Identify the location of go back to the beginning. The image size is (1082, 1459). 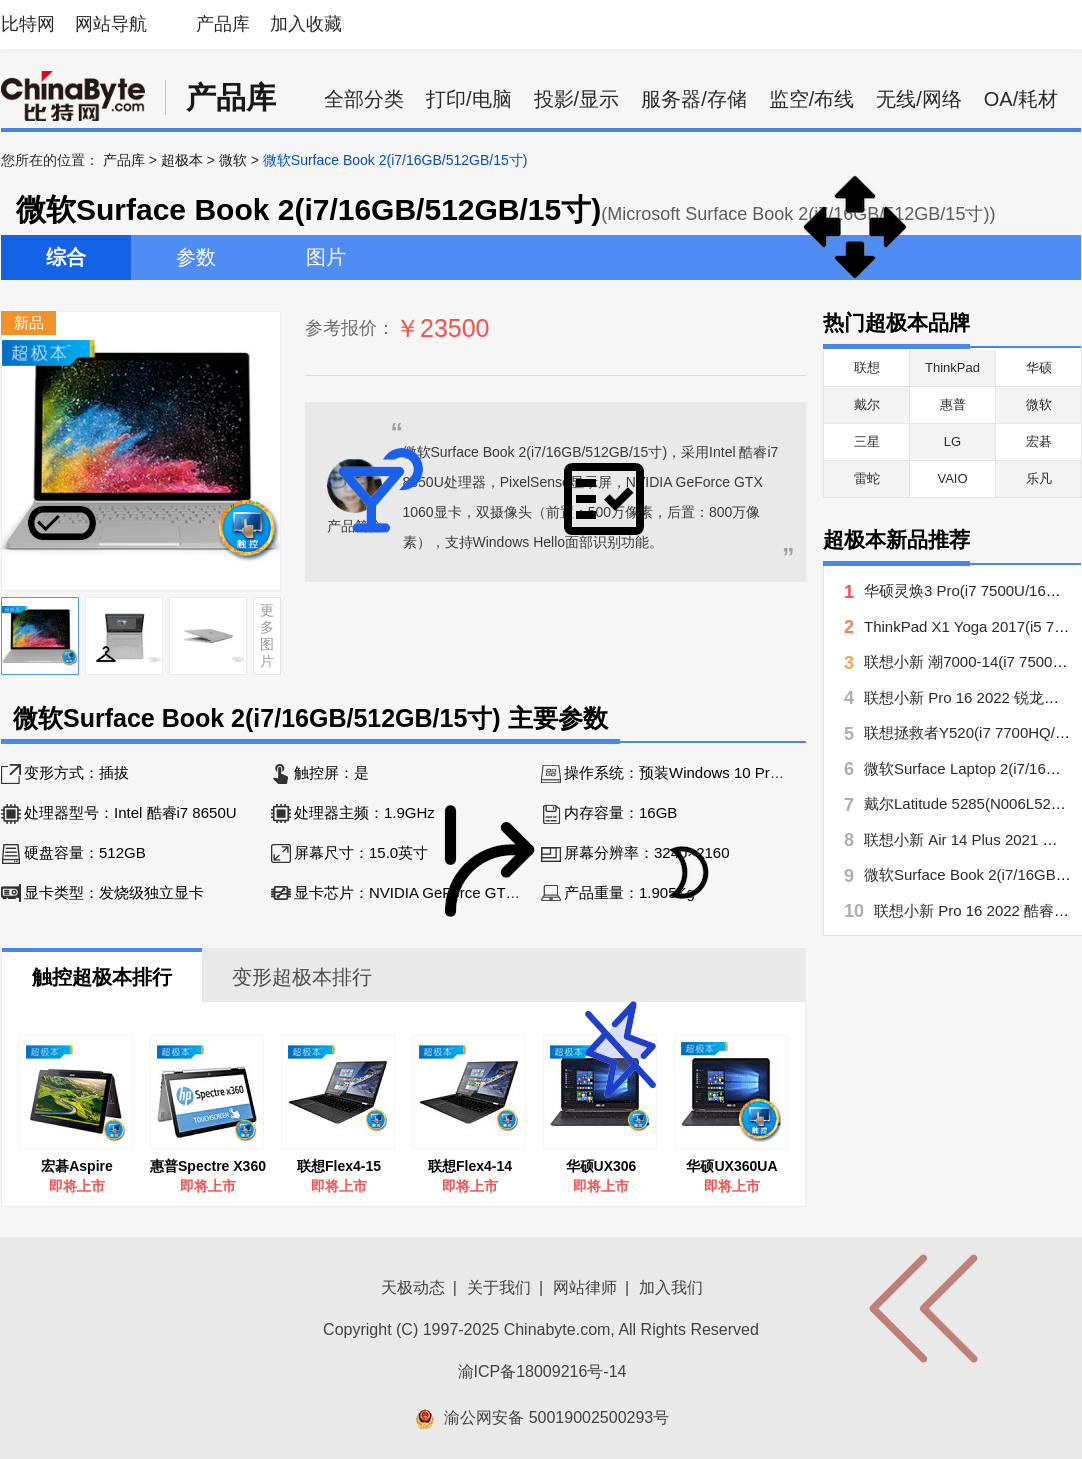
(928, 1308).